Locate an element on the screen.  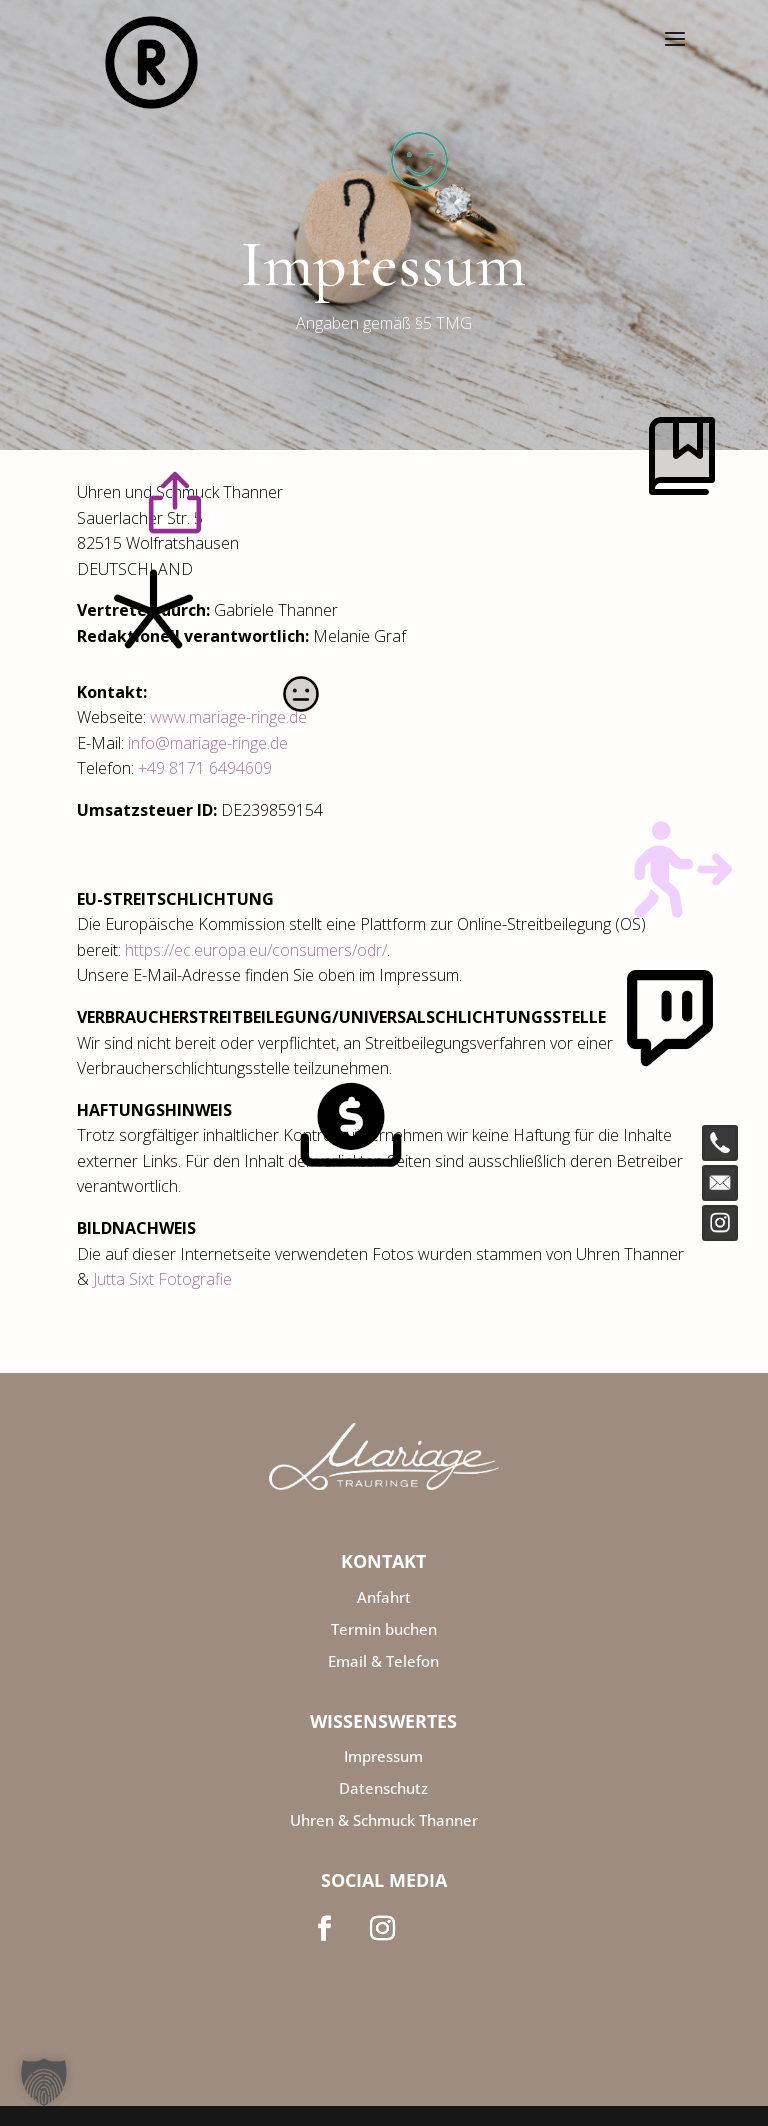
indicates a required field in a form is located at coordinates (153, 612).